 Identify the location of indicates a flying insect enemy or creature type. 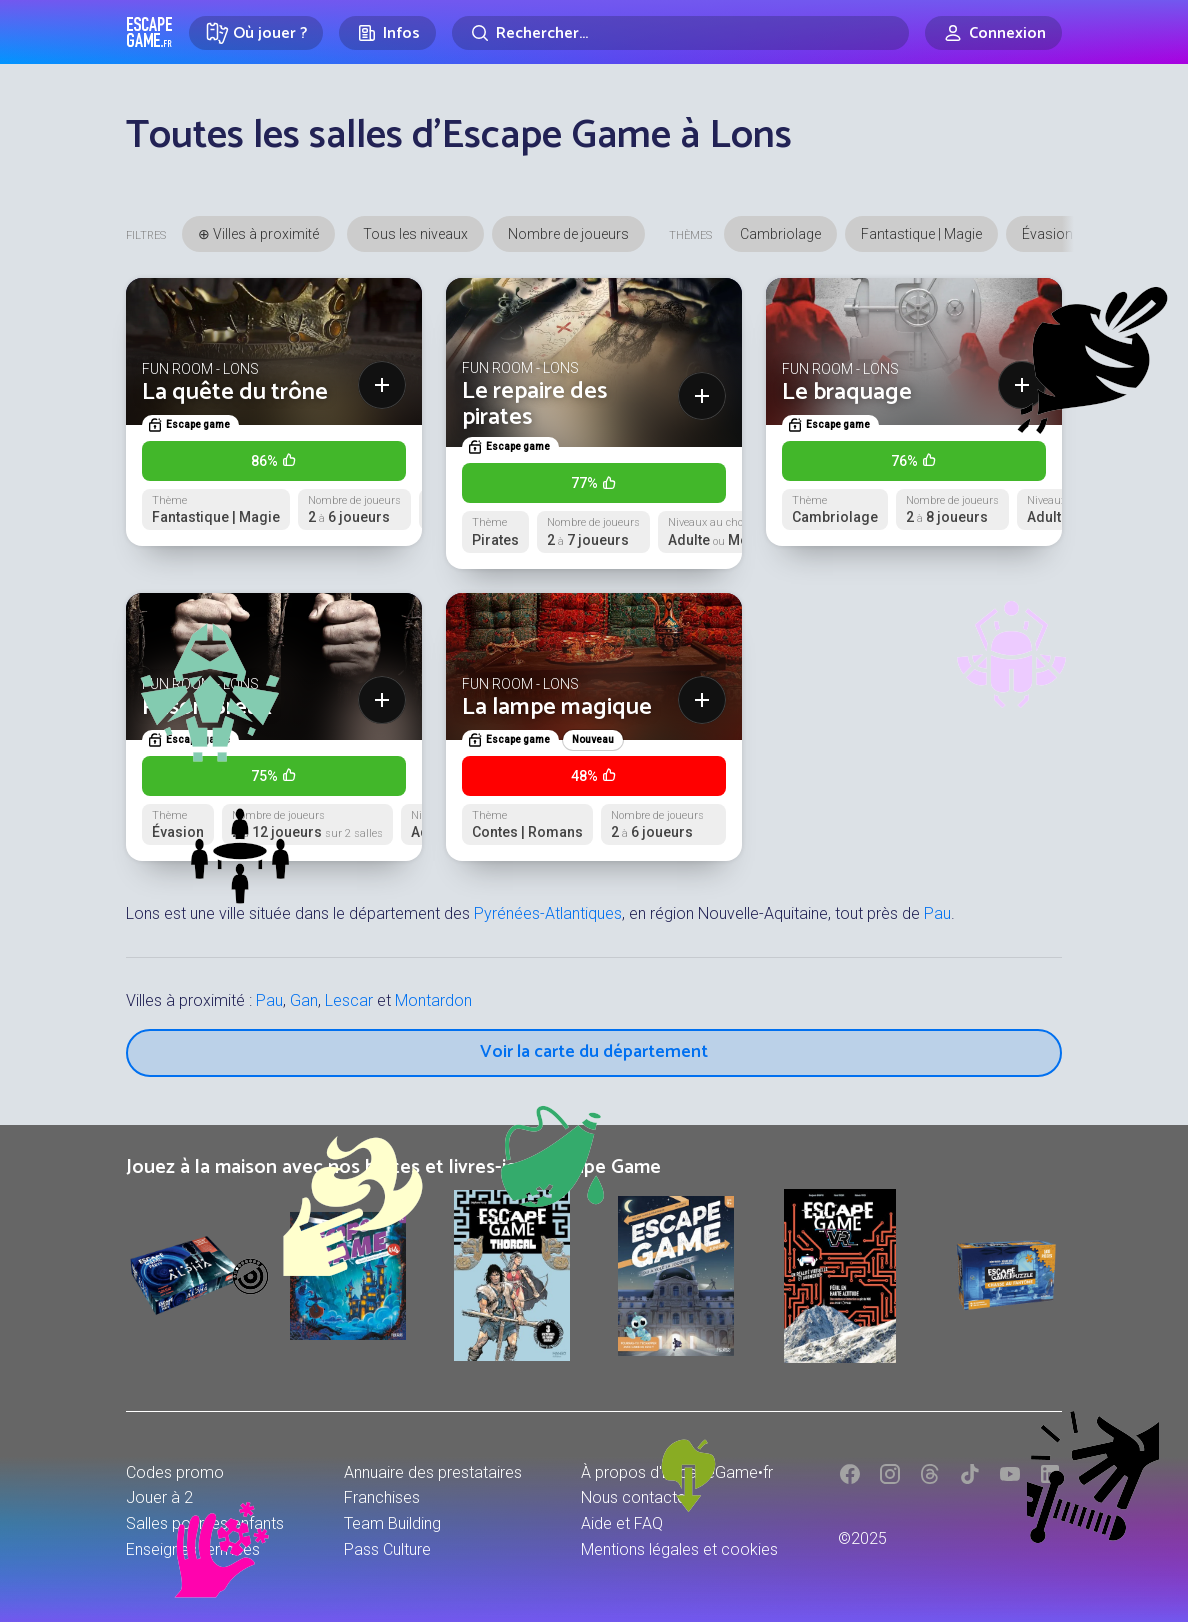
(1011, 654).